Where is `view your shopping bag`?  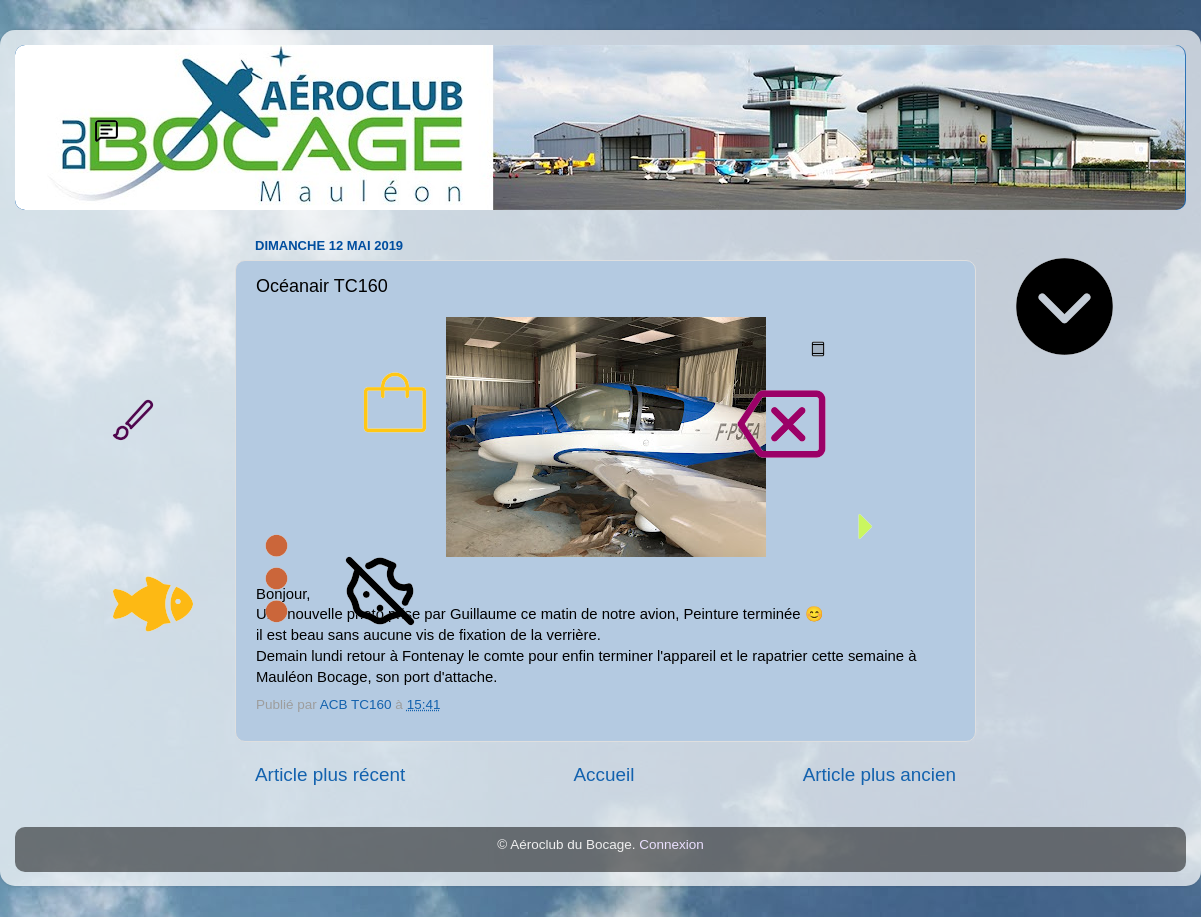
view your shopping bag is located at coordinates (395, 406).